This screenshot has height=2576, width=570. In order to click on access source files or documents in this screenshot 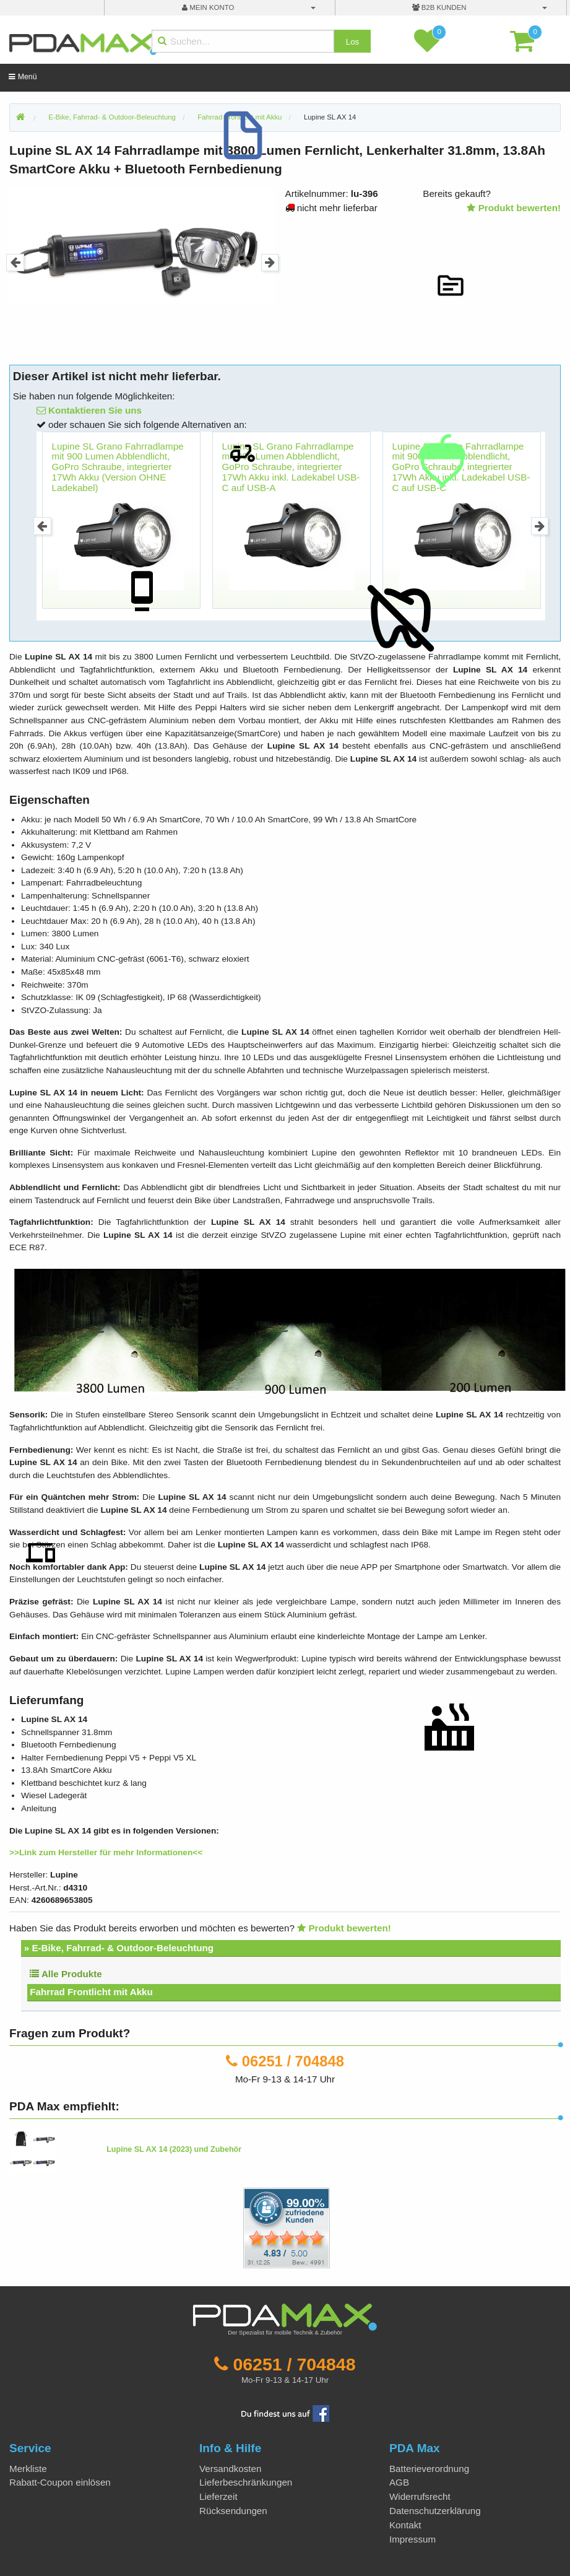, I will do `click(451, 285)`.